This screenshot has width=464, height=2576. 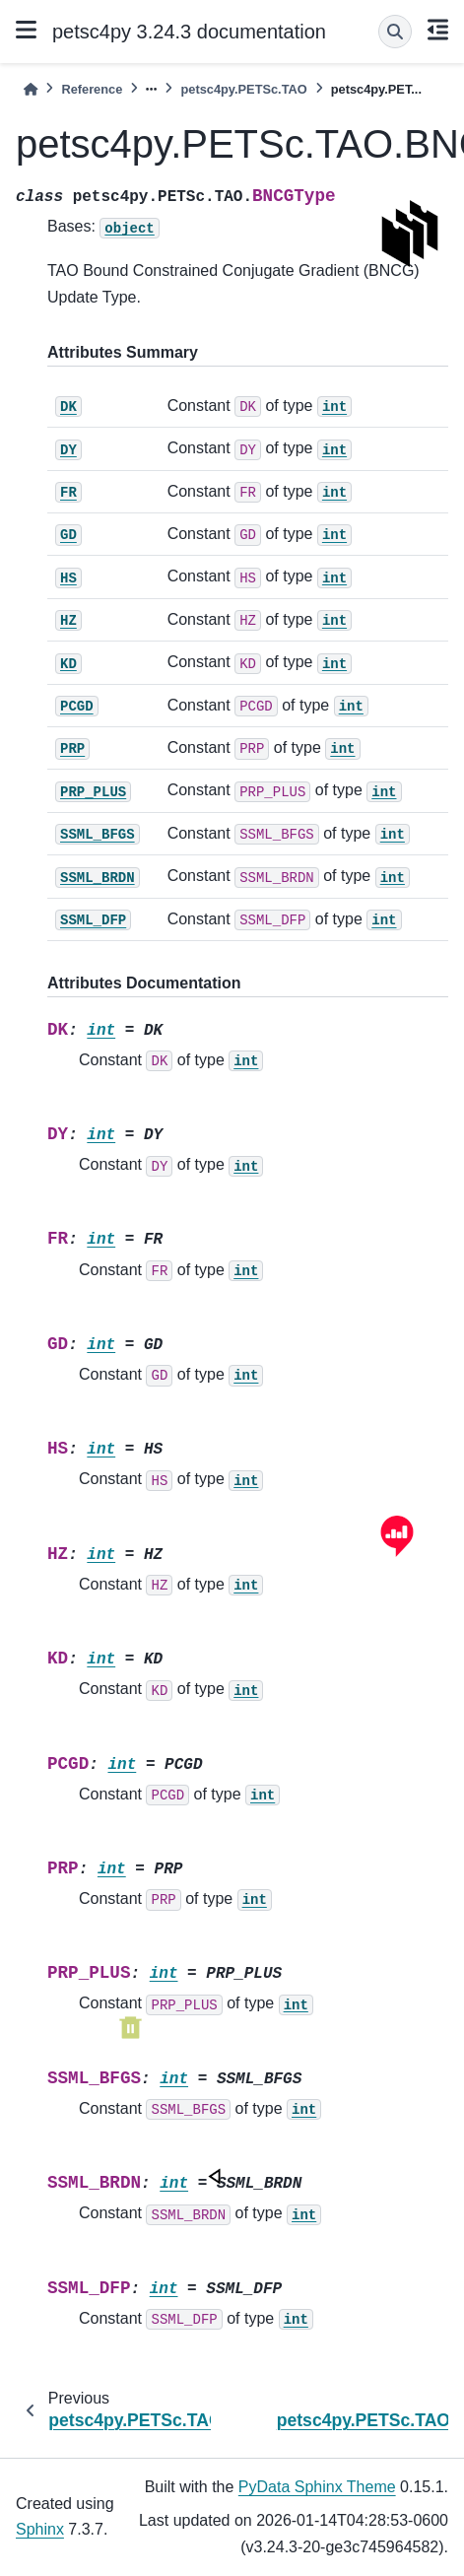 I want to click on play media in reverse, so click(x=216, y=2176).